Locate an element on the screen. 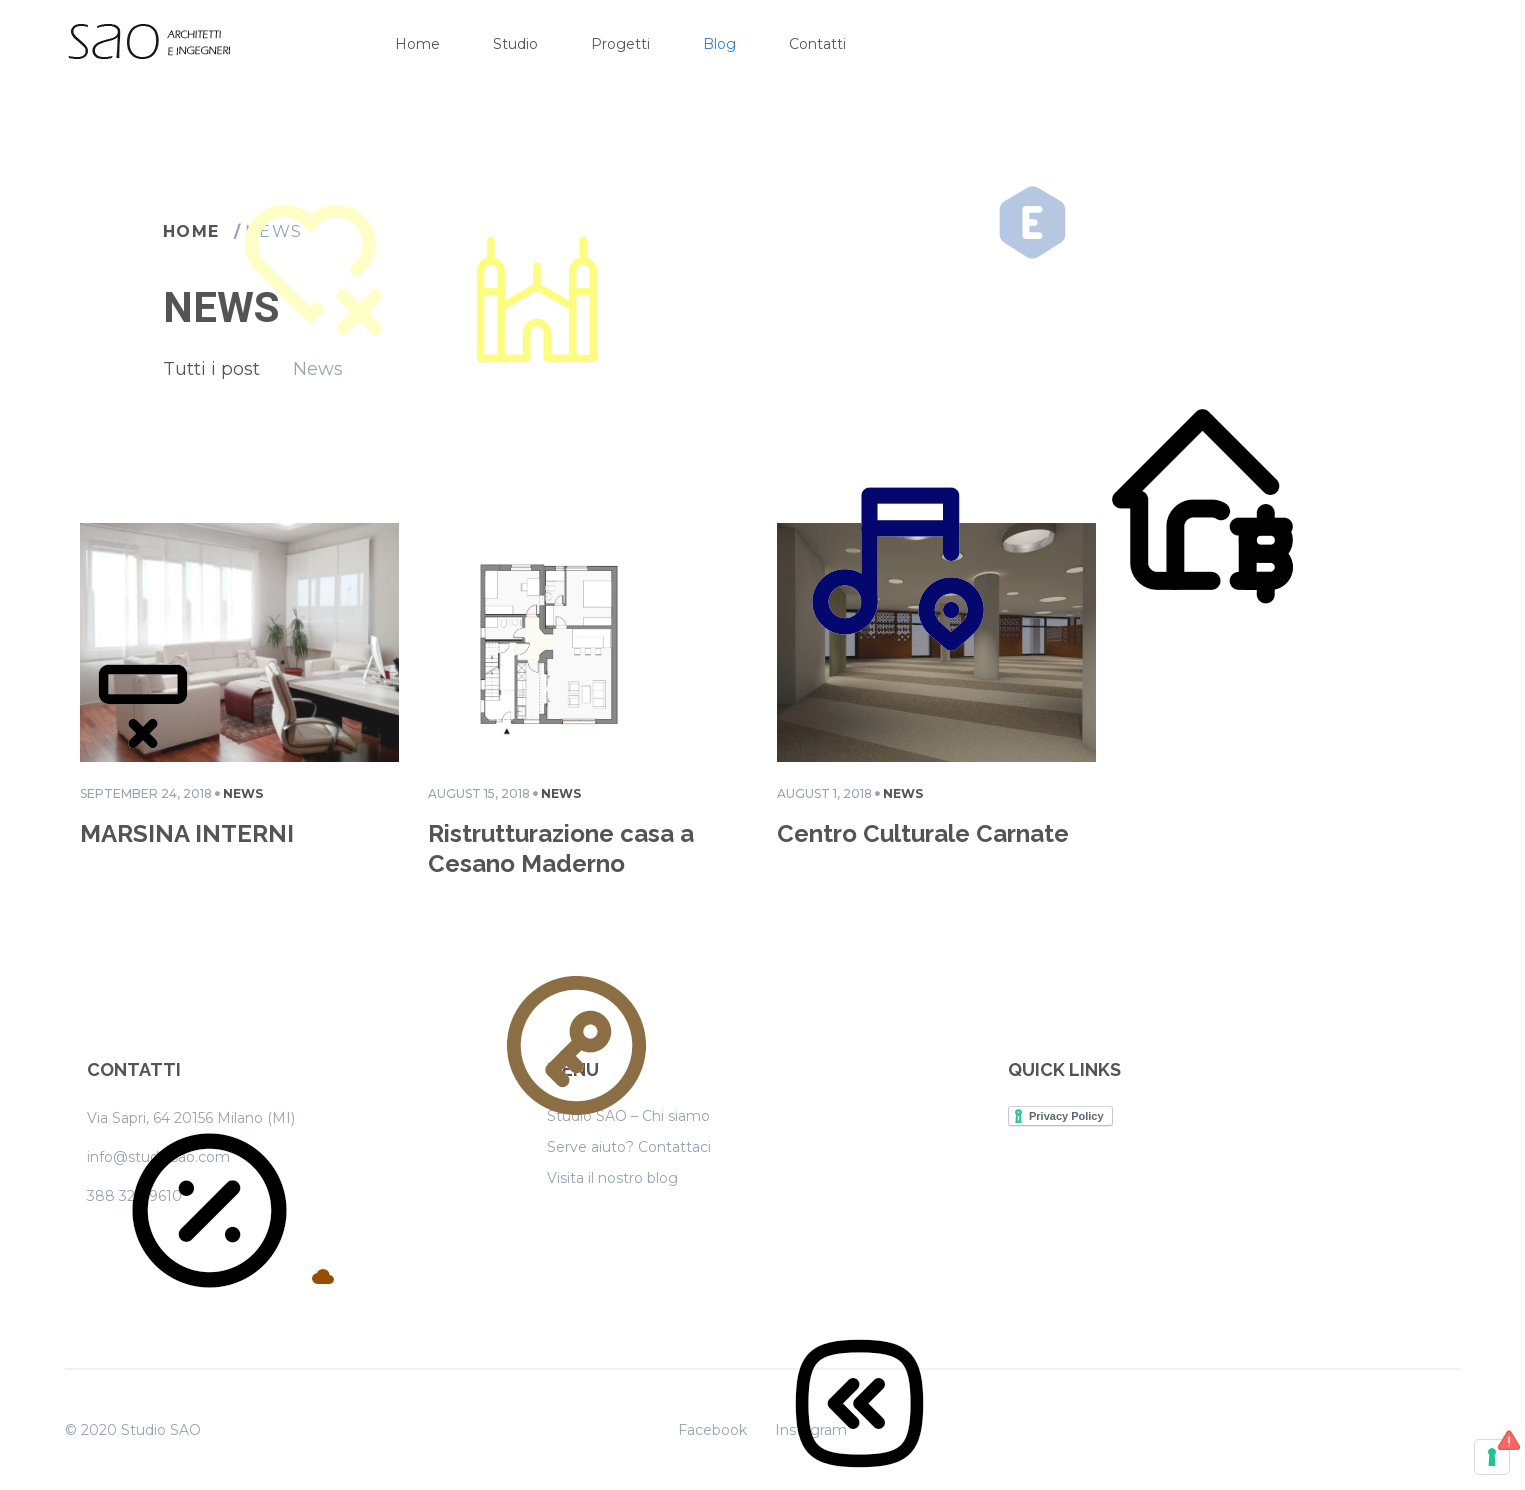 The image size is (1525, 1490). view music tagged with a location is located at coordinates (894, 561).